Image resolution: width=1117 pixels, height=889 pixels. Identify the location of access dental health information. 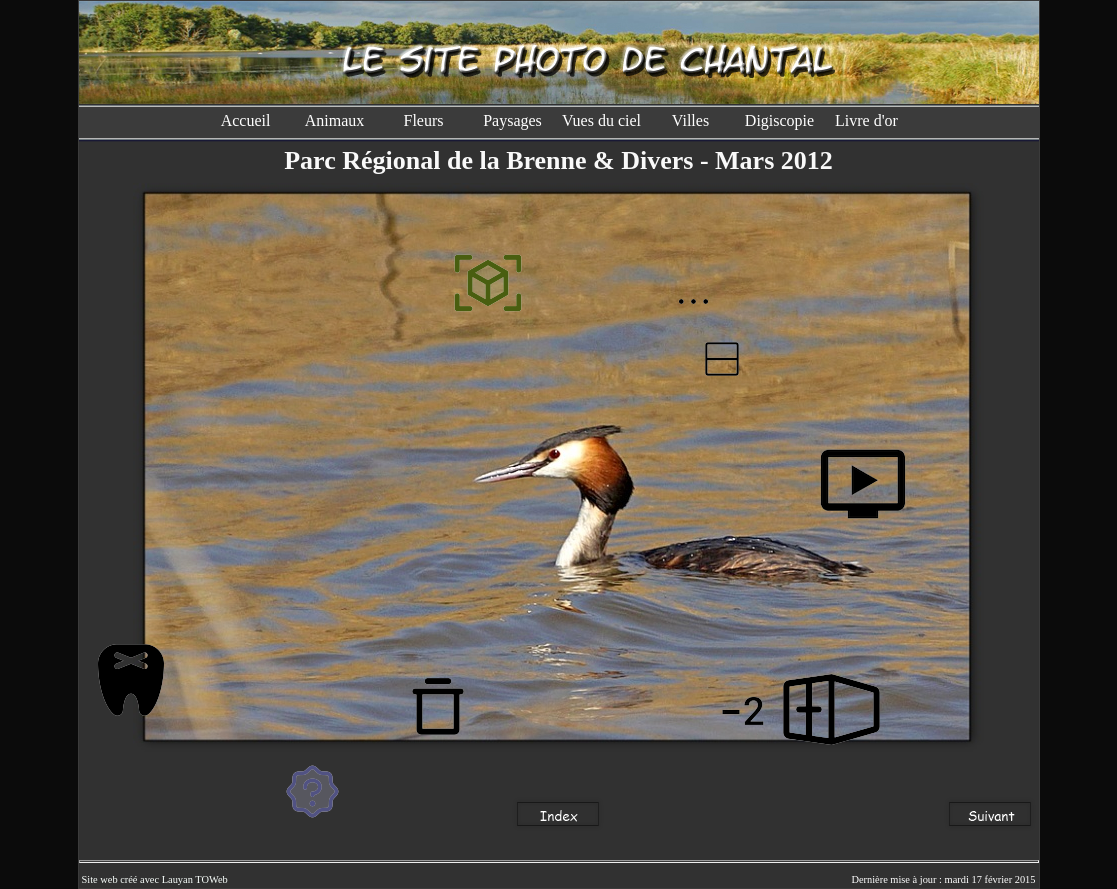
(131, 680).